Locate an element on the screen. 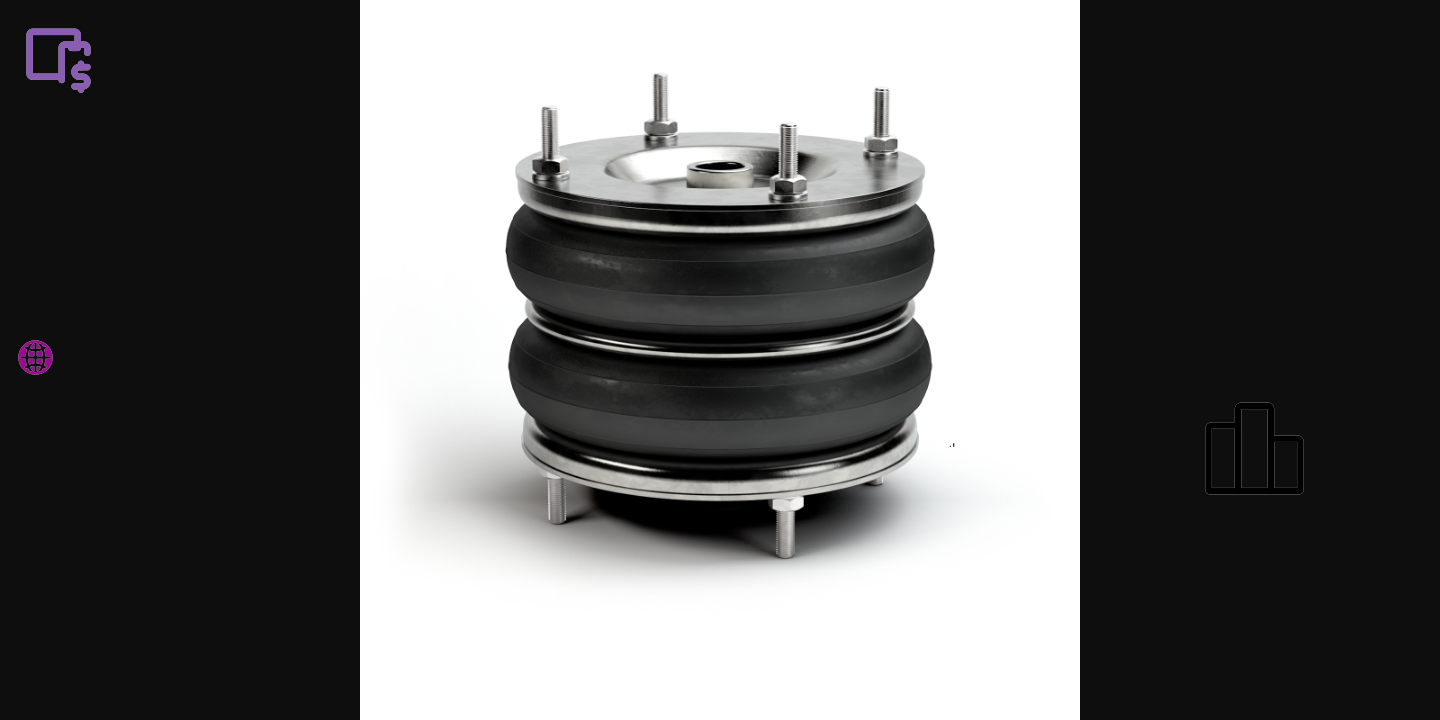 This screenshot has height=720, width=1440. indicates weak signal strength is located at coordinates (957, 441).